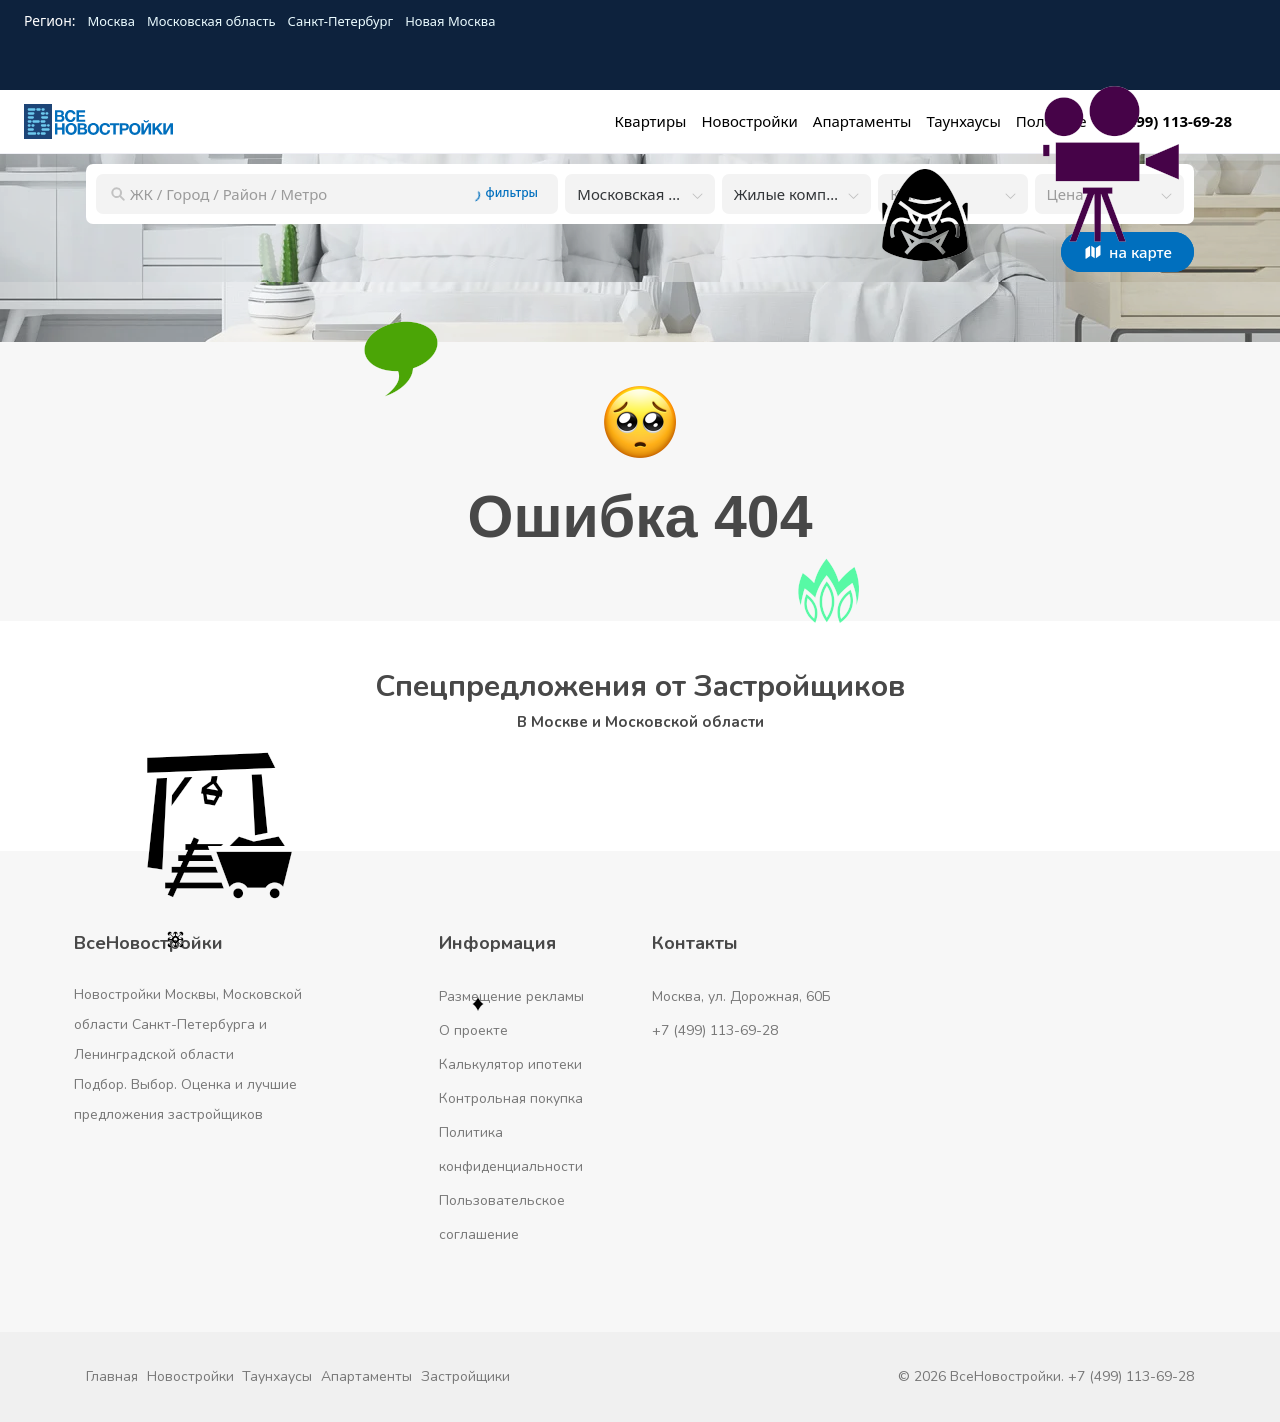  Describe the element at coordinates (219, 825) in the screenshot. I see `access gold mine resource building` at that location.